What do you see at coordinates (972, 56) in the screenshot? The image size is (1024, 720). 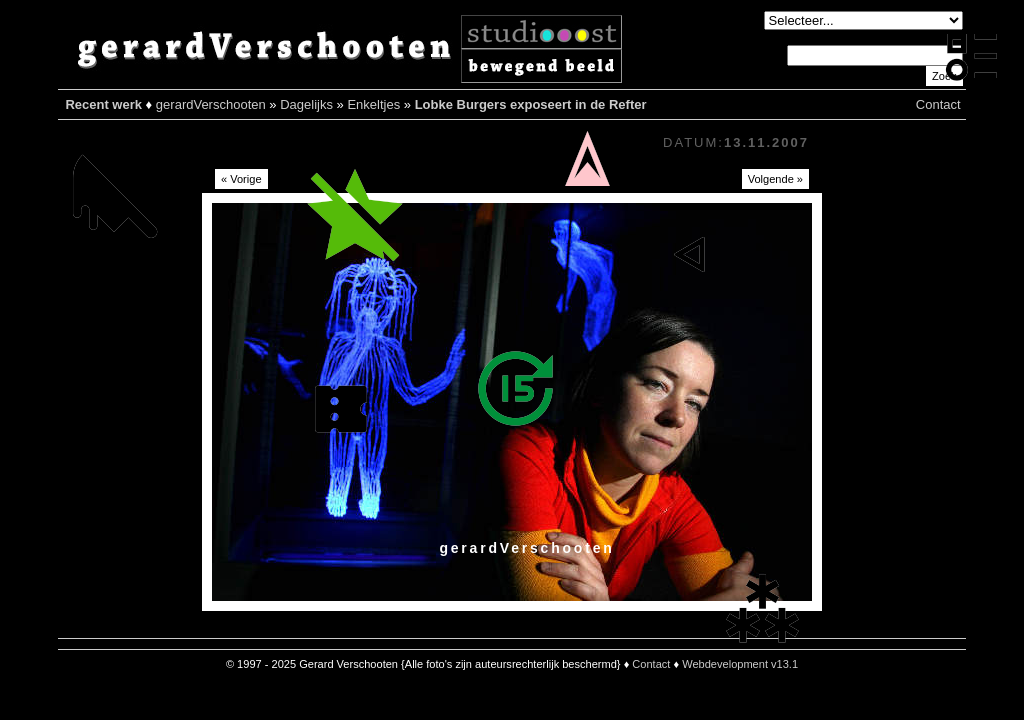 I see `view list with mixed content types` at bounding box center [972, 56].